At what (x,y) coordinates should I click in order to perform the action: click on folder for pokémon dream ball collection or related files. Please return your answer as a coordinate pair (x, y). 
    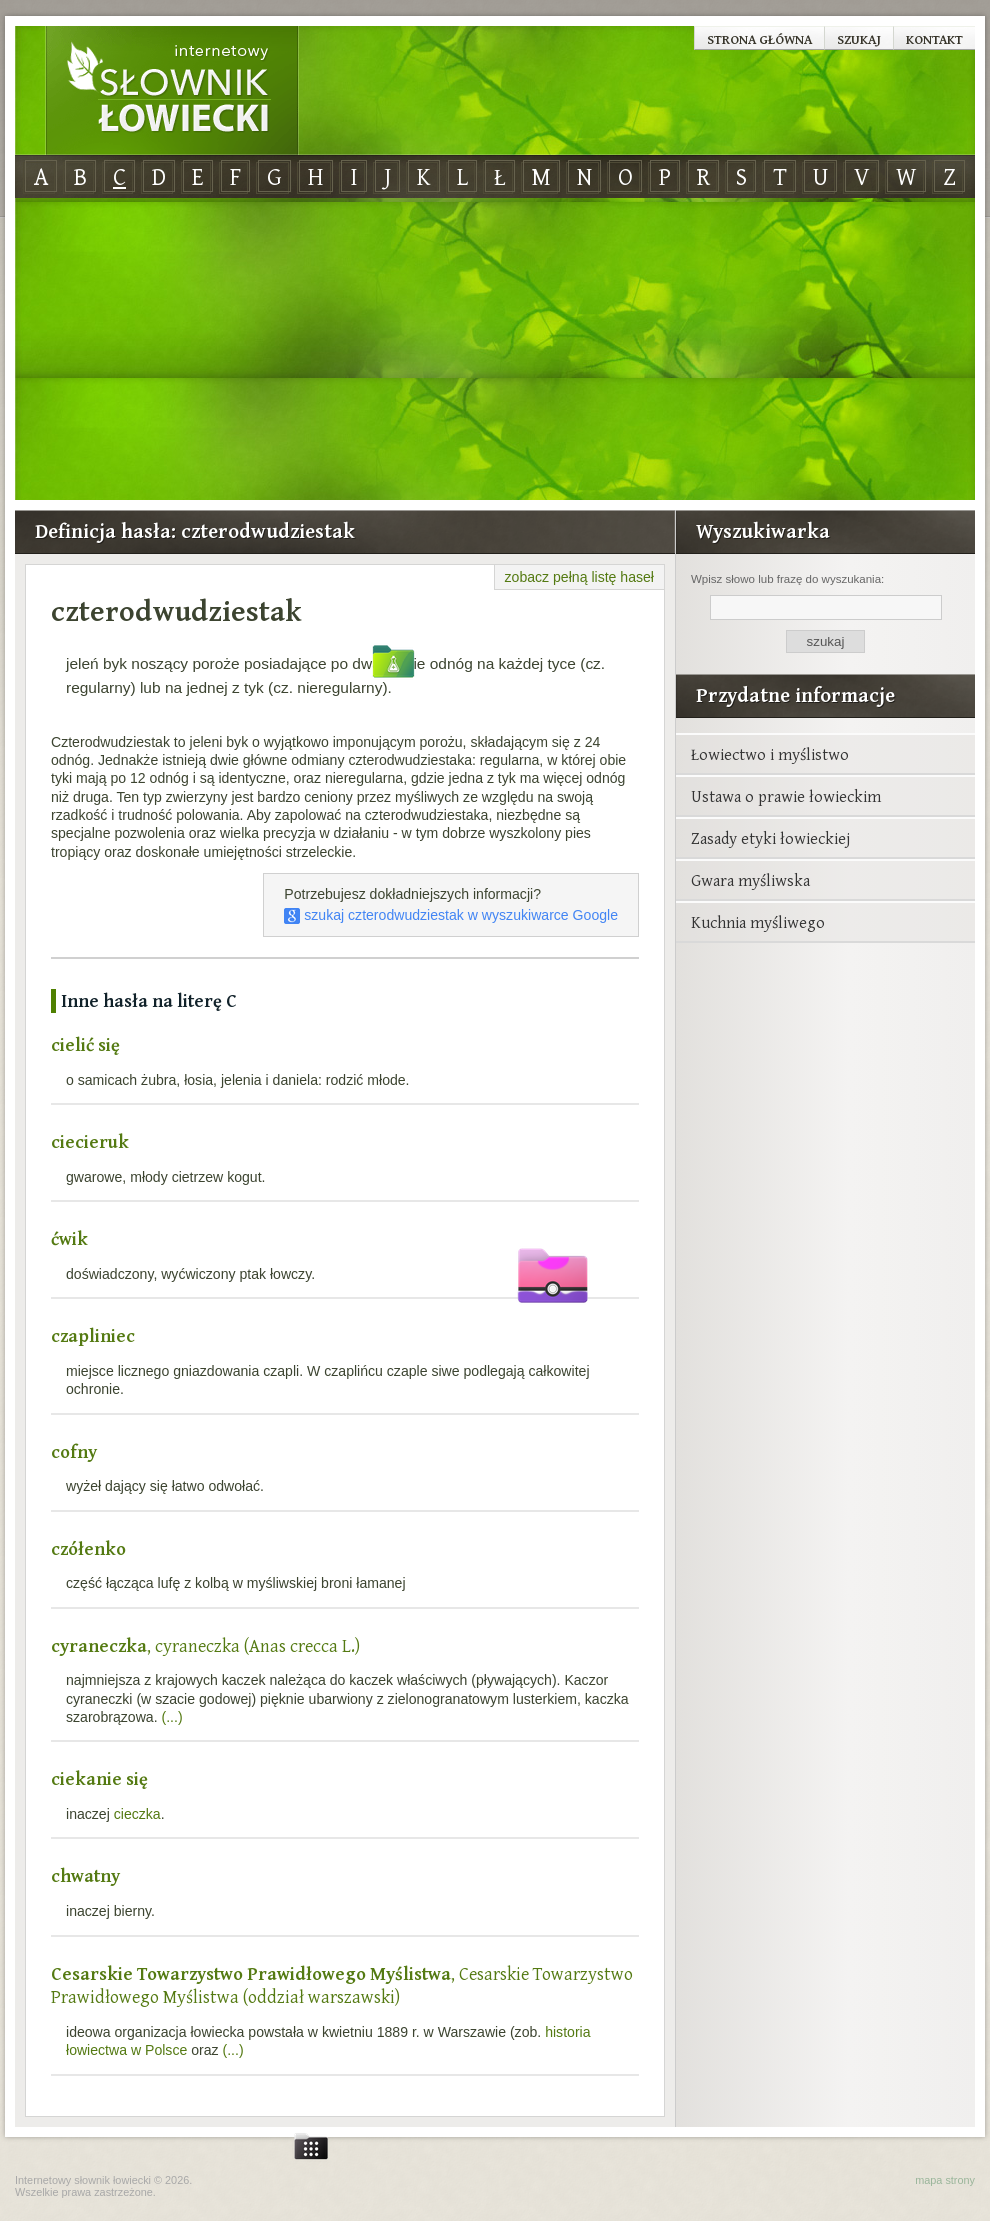
    Looking at the image, I should click on (552, 1277).